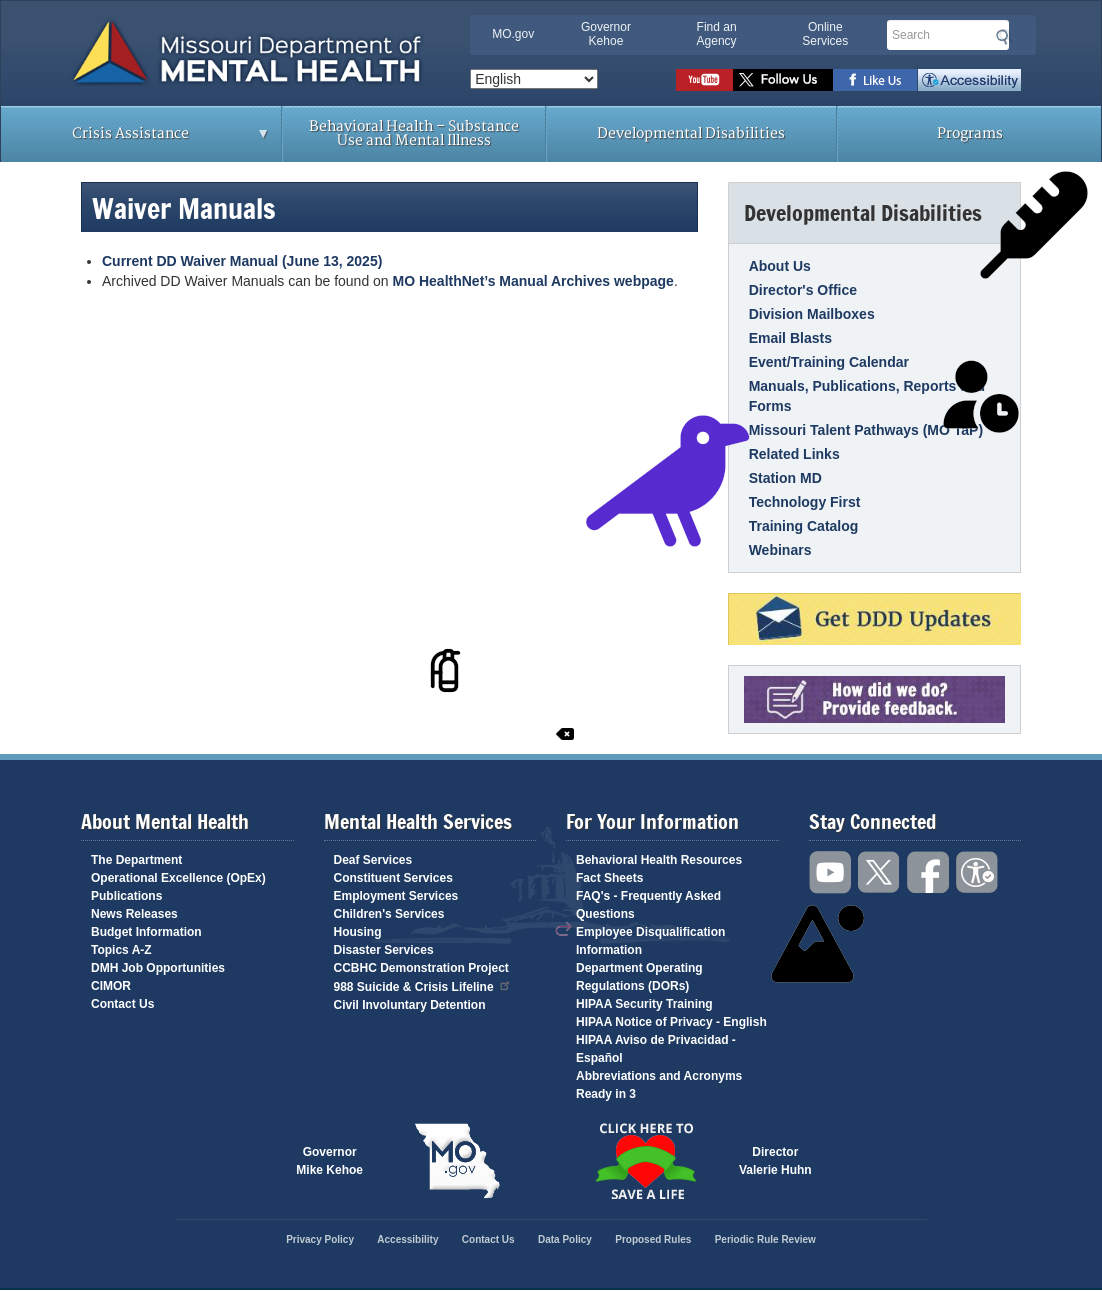  I want to click on access fire safety information, so click(446, 670).